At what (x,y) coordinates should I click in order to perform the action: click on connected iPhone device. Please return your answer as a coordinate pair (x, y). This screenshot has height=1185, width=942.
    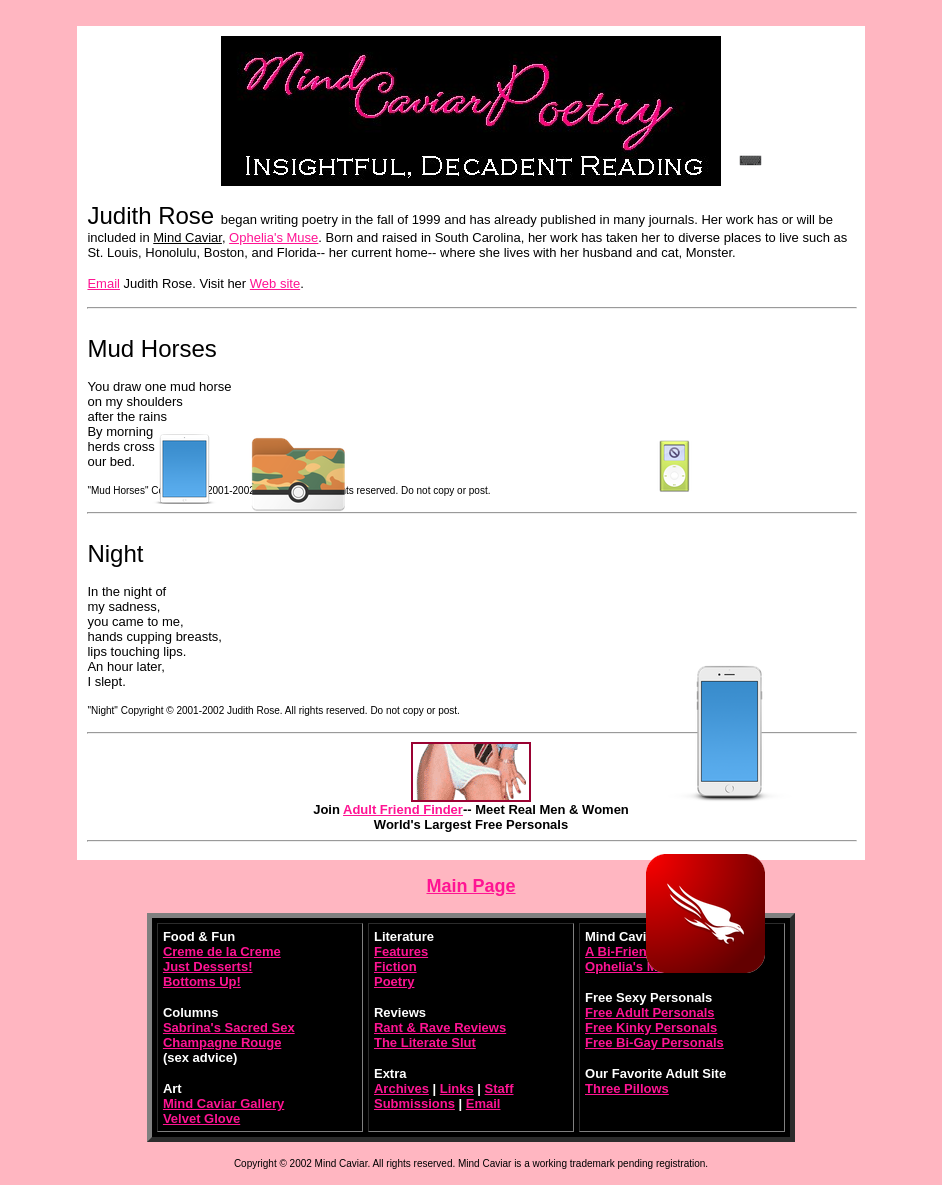
    Looking at the image, I should click on (729, 733).